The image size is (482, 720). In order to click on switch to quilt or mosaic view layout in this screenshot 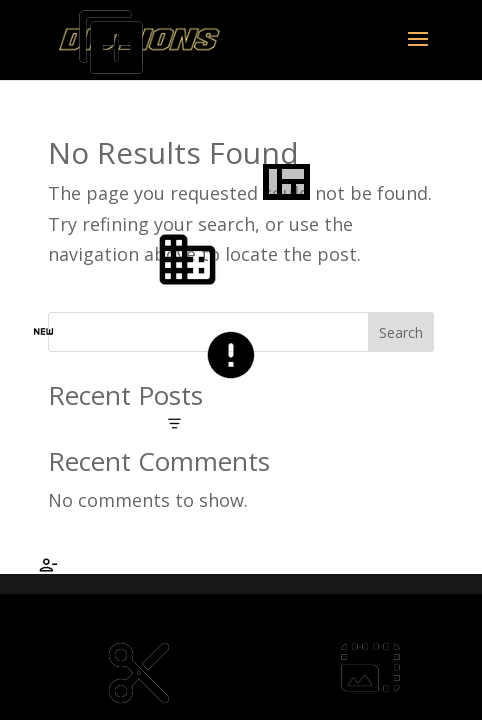, I will do `click(285, 183)`.